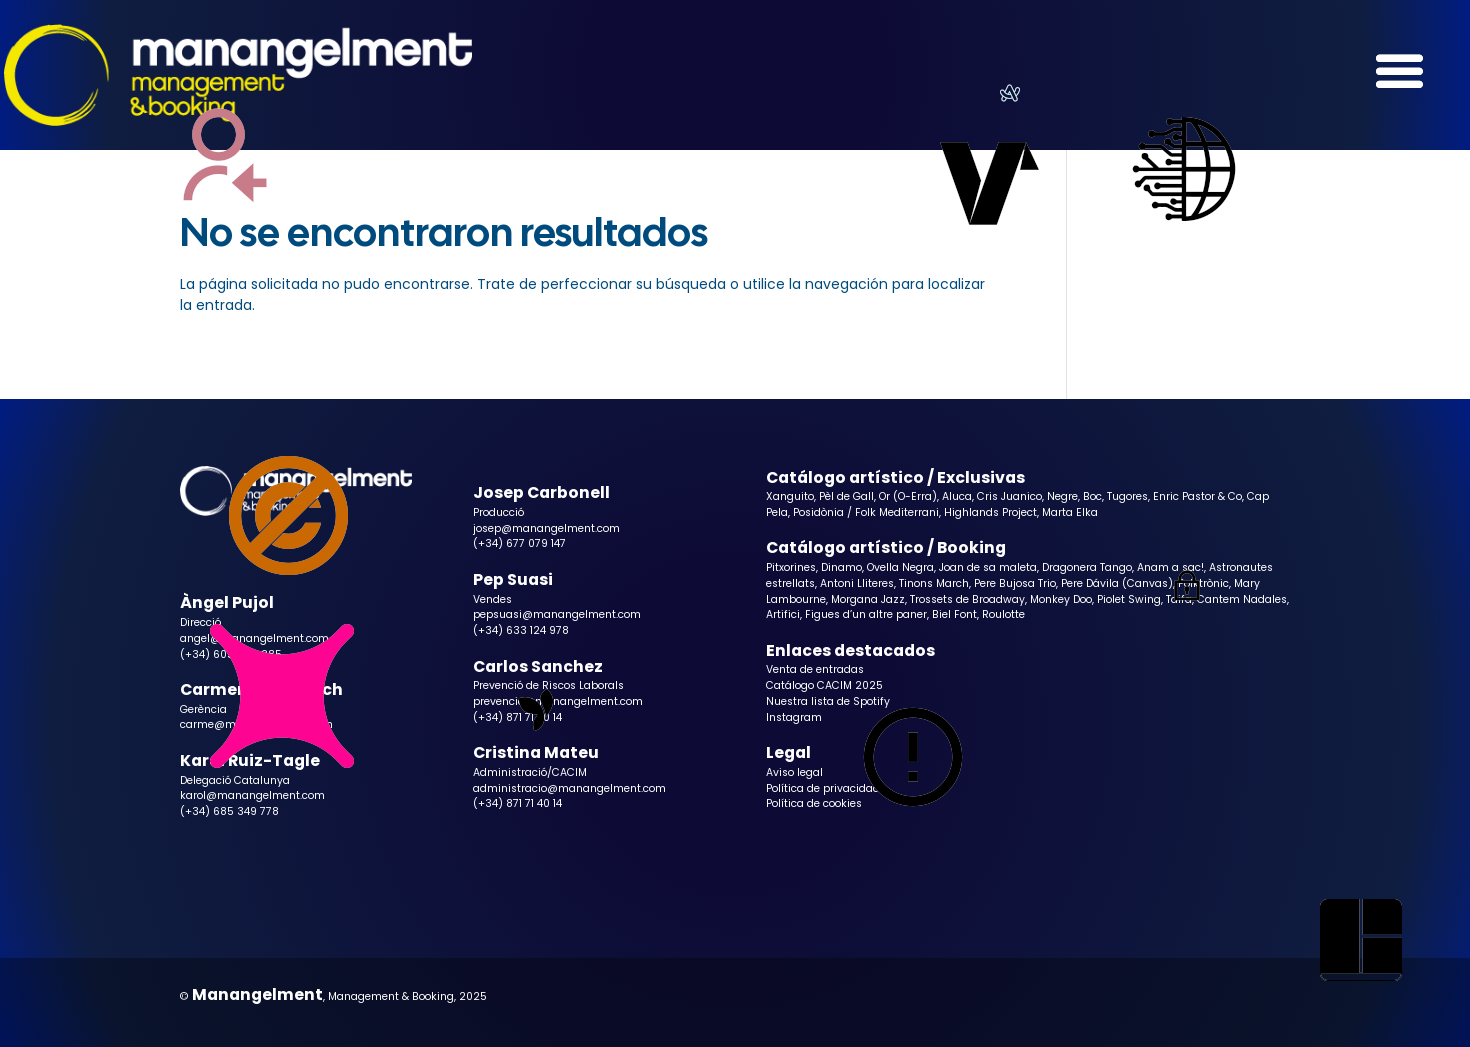 The width and height of the screenshot is (1470, 1047). Describe the element at coordinates (989, 183) in the screenshot. I see `vega visualization library logo` at that location.